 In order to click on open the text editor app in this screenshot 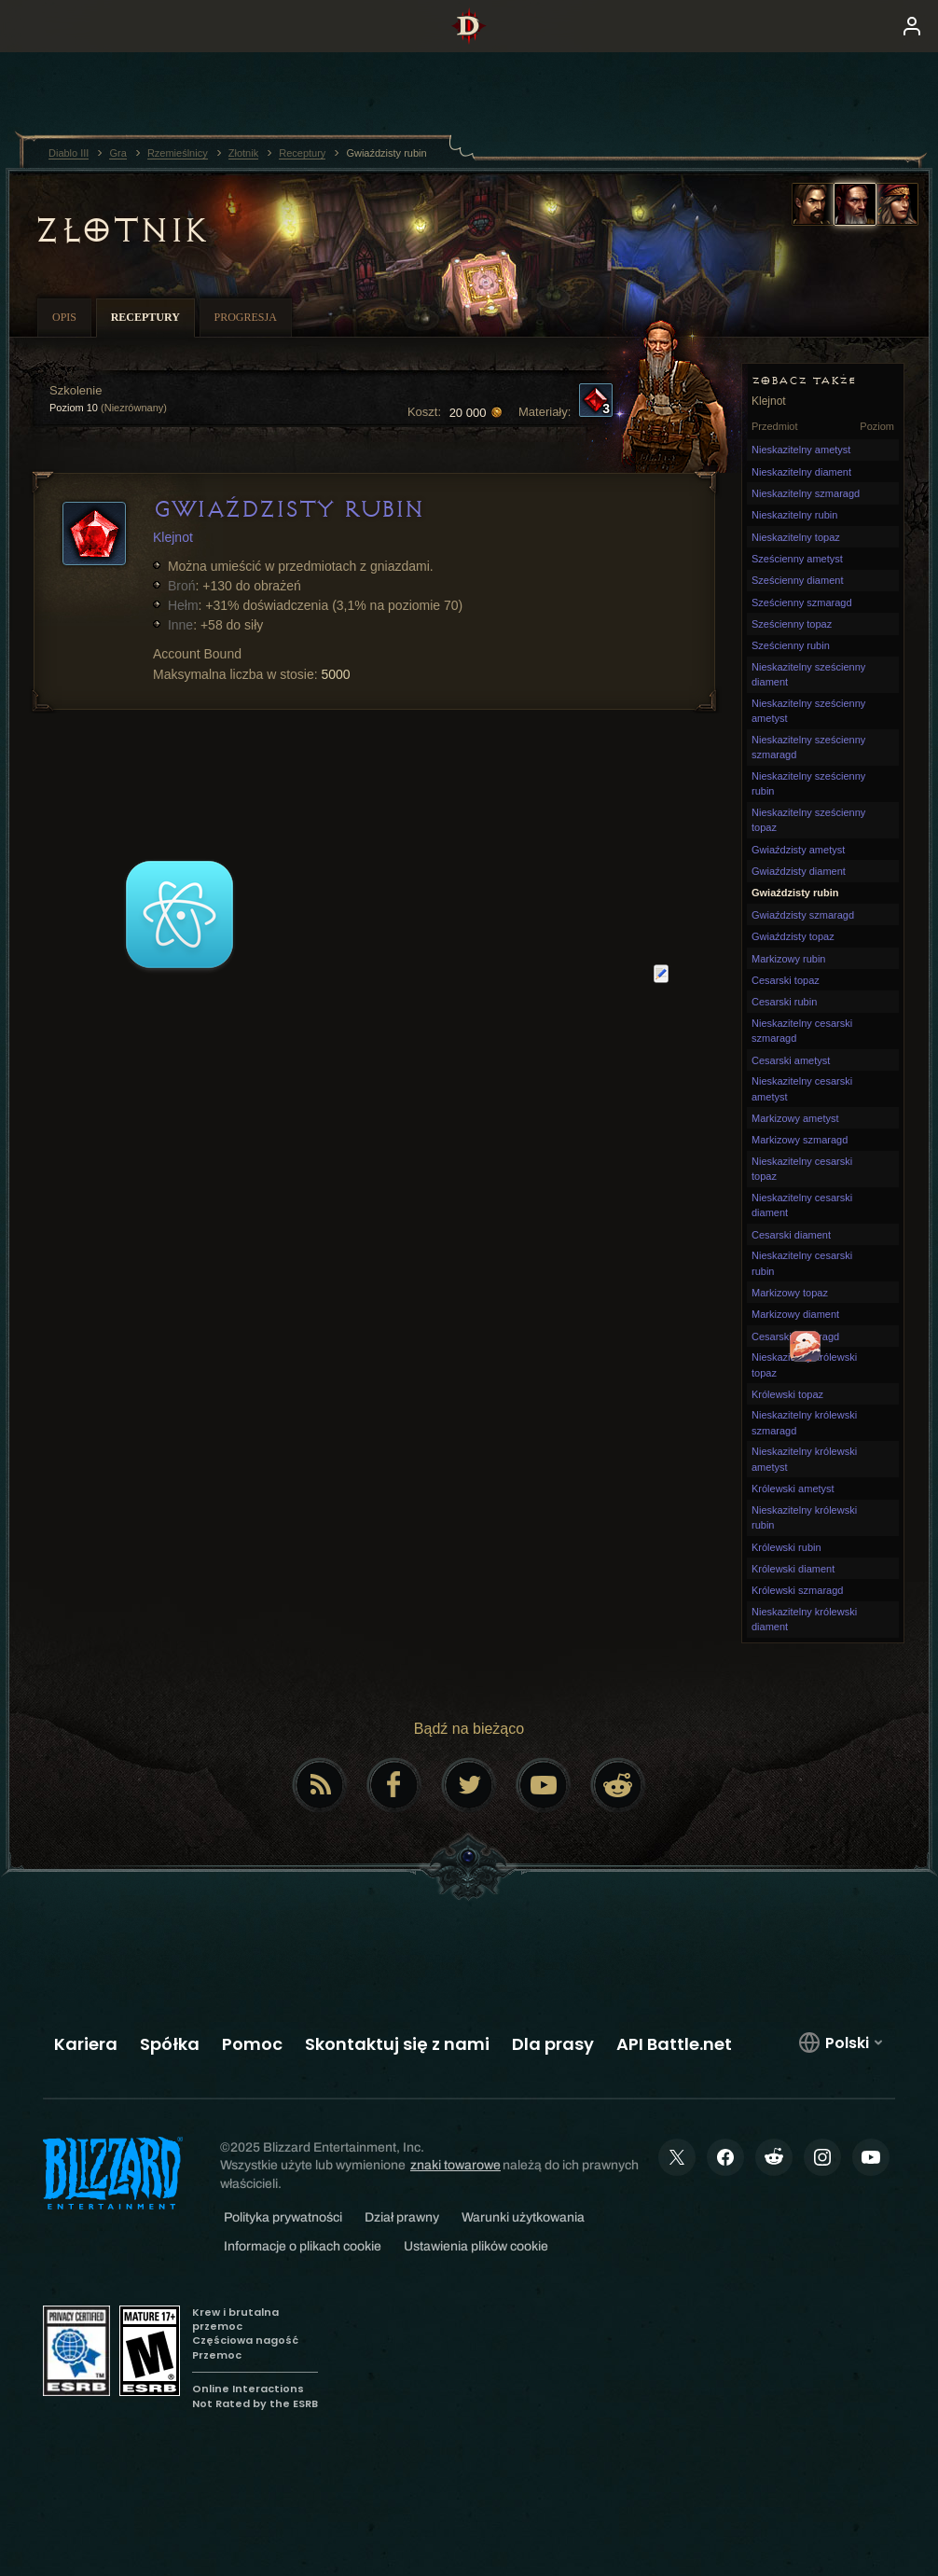, I will do `click(661, 974)`.